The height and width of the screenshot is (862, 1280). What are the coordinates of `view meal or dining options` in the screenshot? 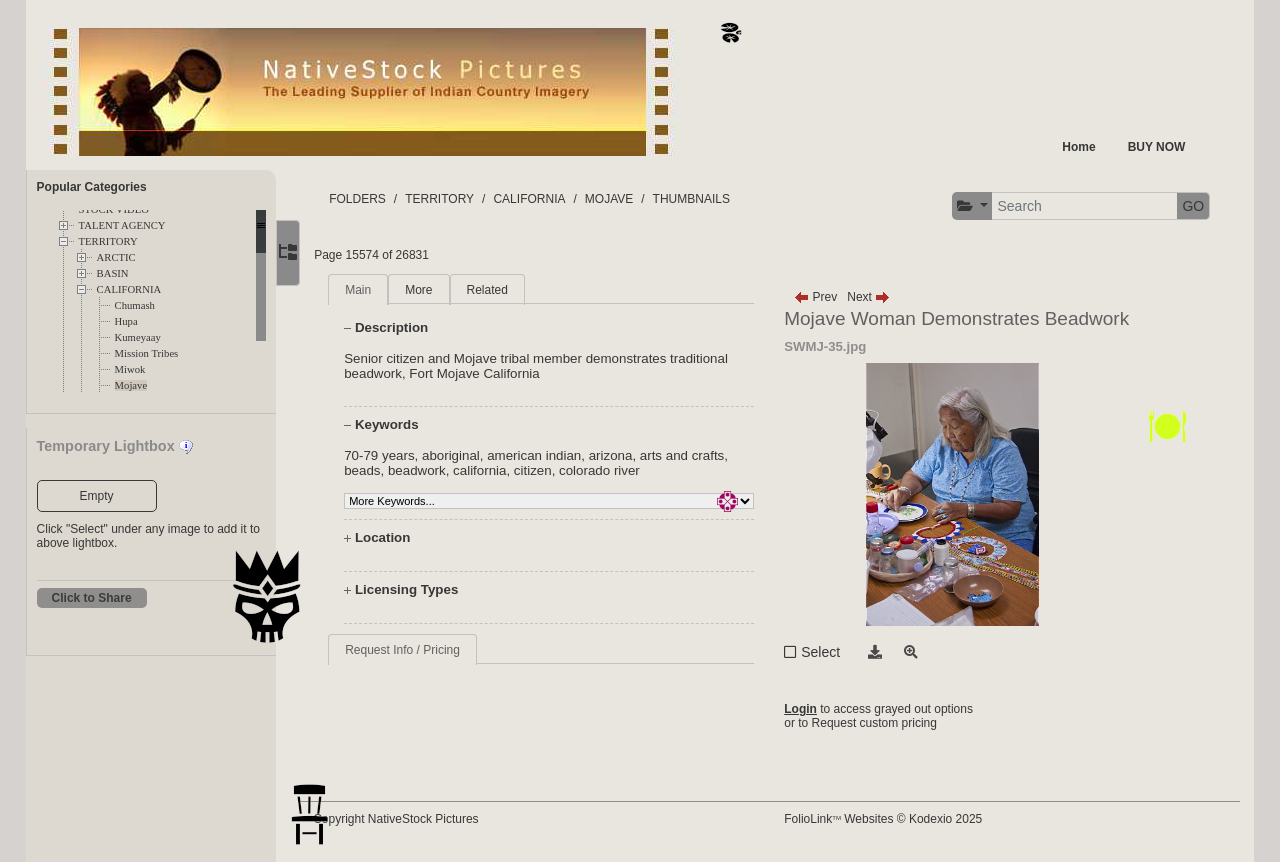 It's located at (1167, 426).